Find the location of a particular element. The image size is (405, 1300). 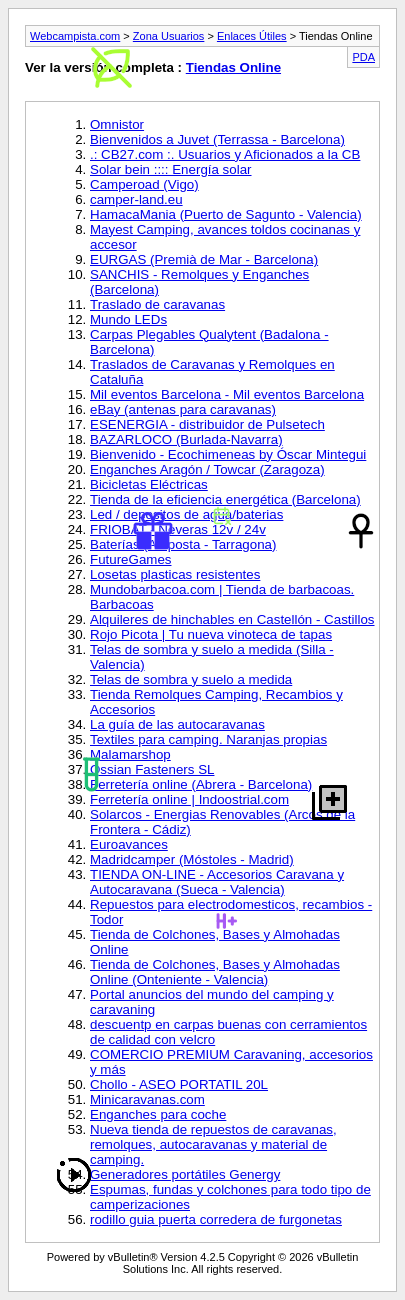

remove an event from your calendar is located at coordinates (221, 515).